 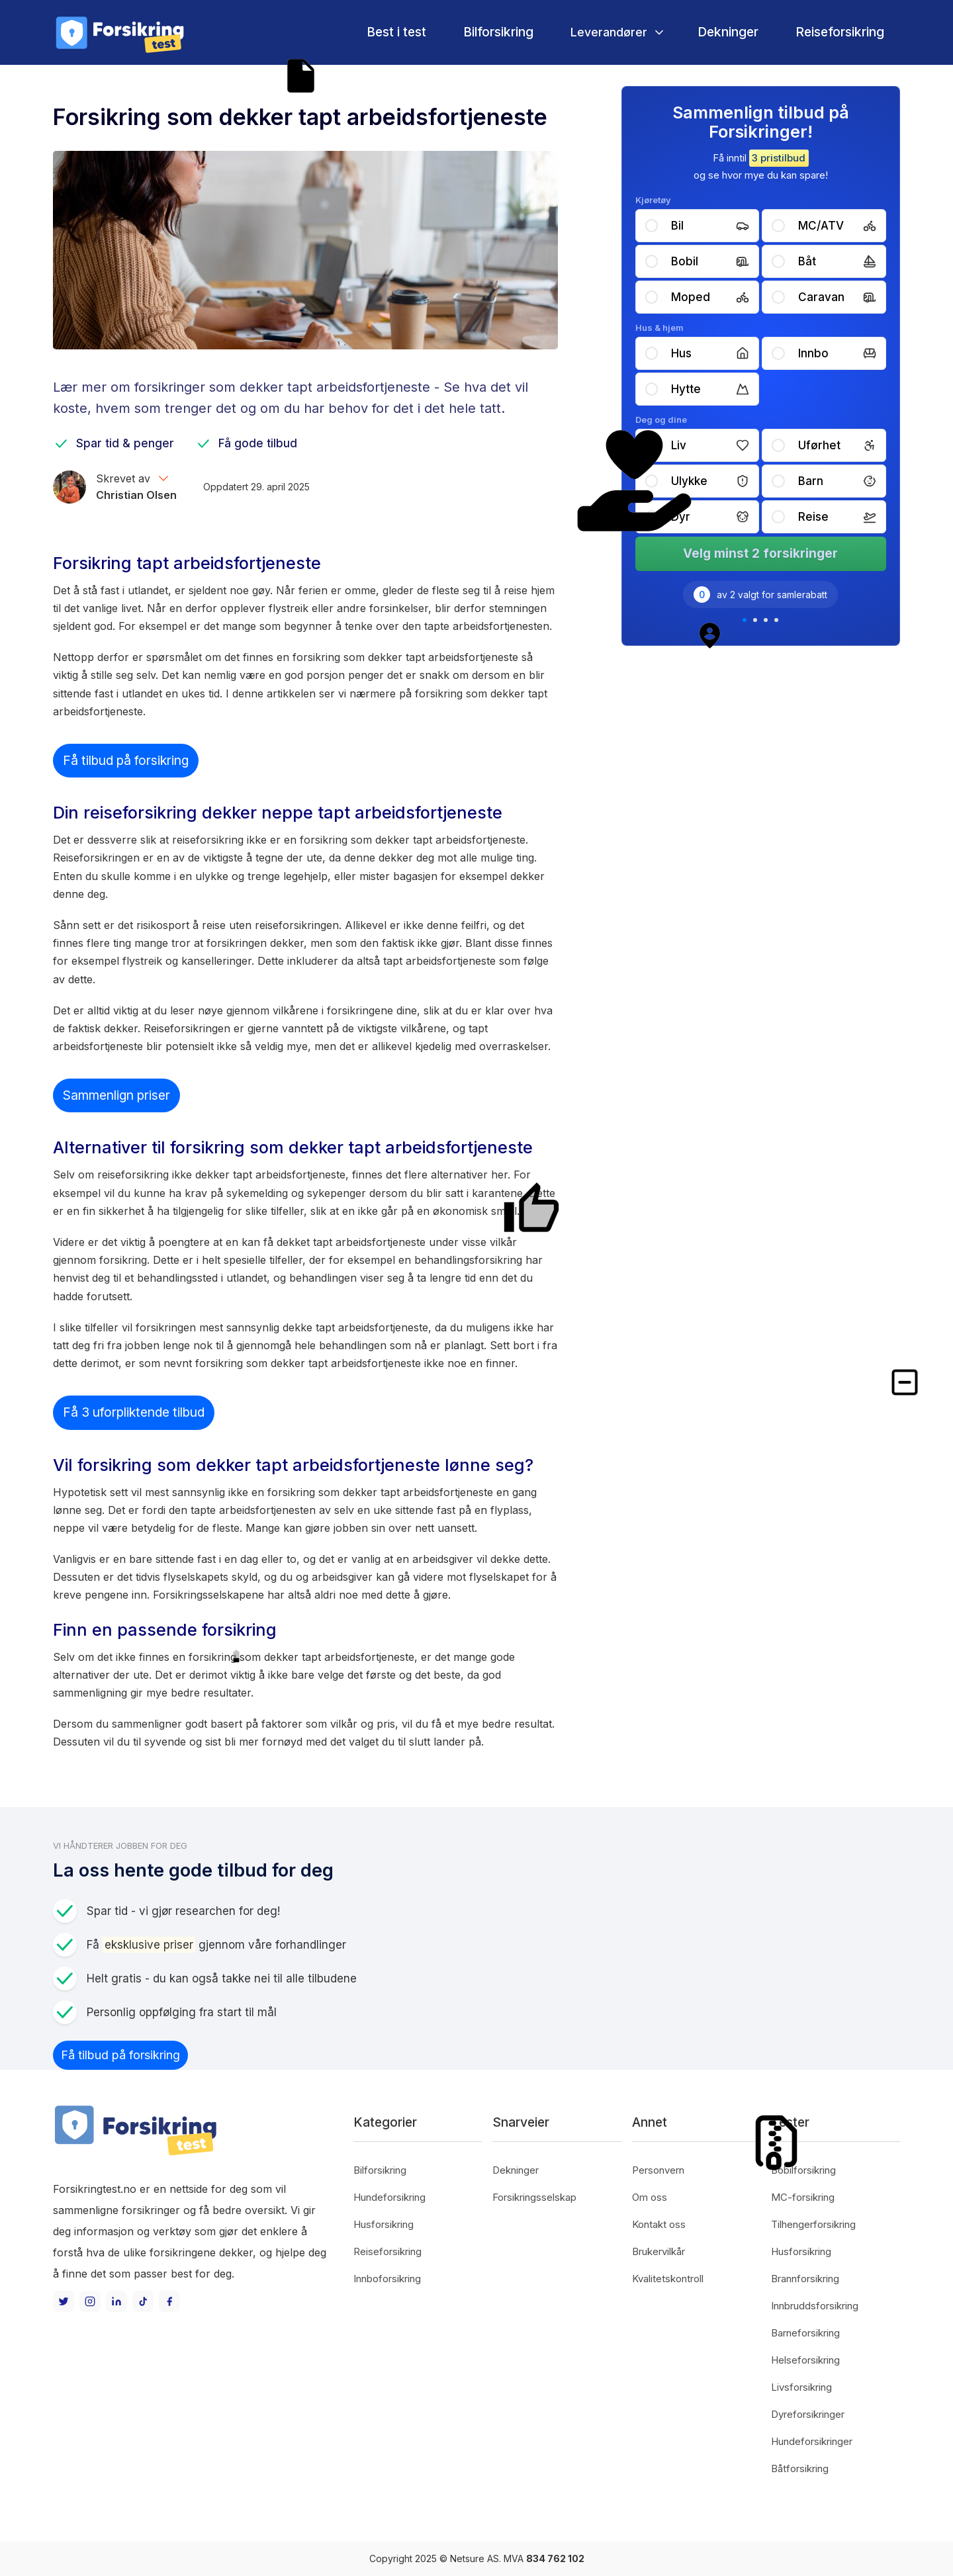 I want to click on remove item from list or selection, so click(x=905, y=1382).